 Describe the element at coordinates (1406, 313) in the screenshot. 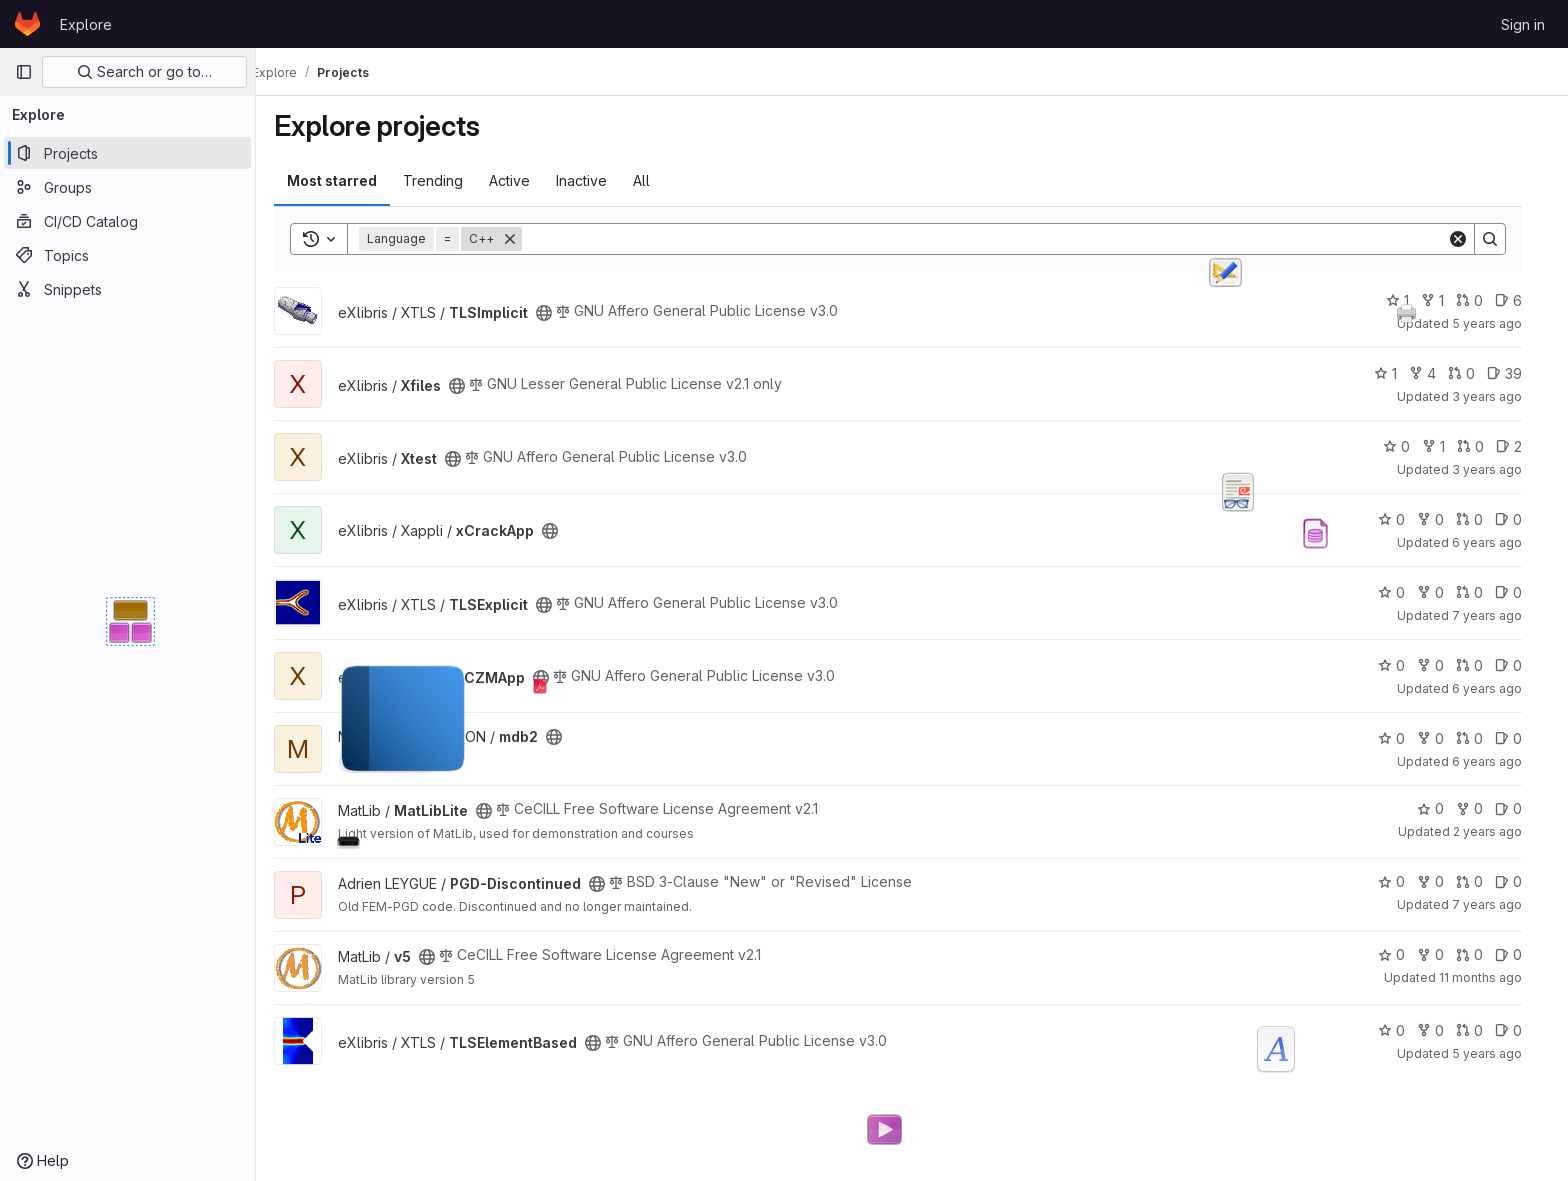

I see `print the current file or document` at that location.